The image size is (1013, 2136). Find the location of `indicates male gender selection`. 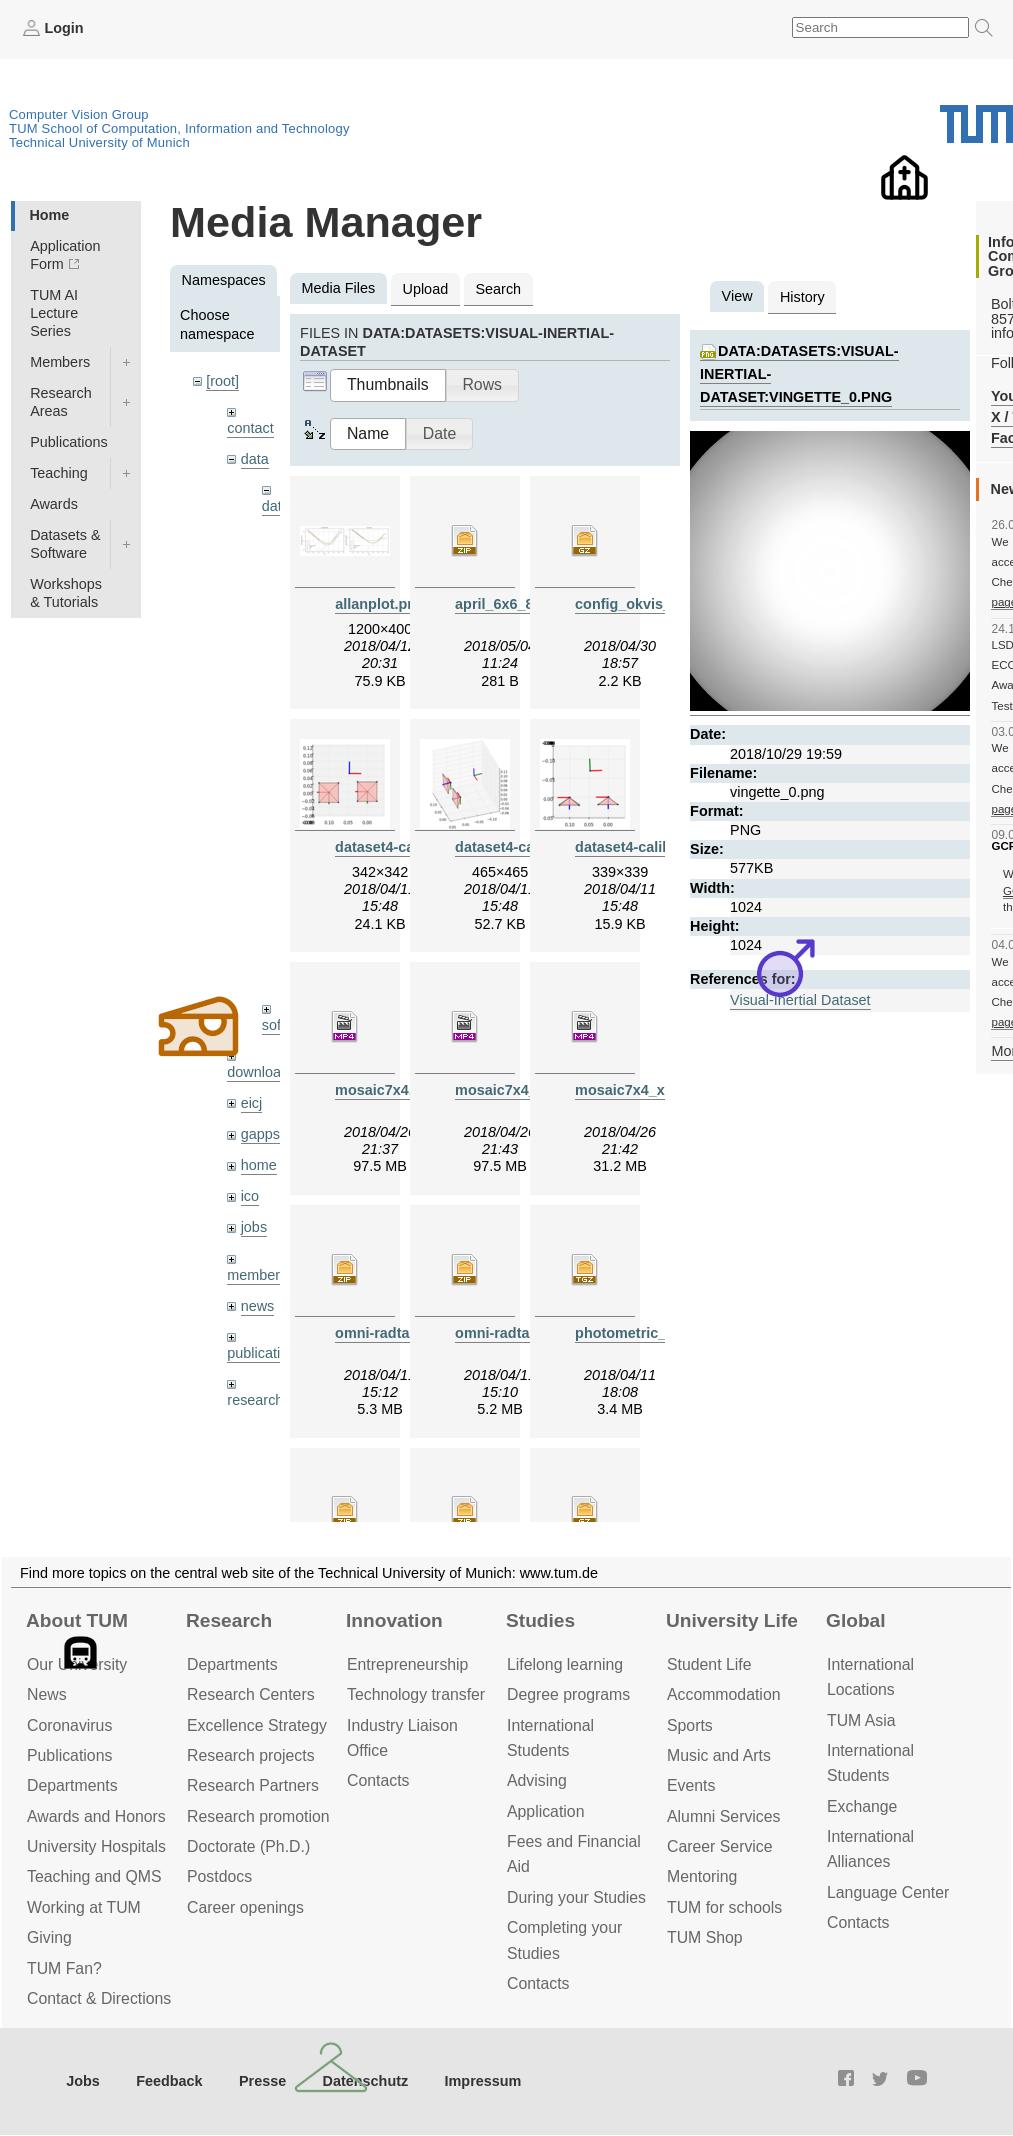

indicates male gender selection is located at coordinates (787, 967).